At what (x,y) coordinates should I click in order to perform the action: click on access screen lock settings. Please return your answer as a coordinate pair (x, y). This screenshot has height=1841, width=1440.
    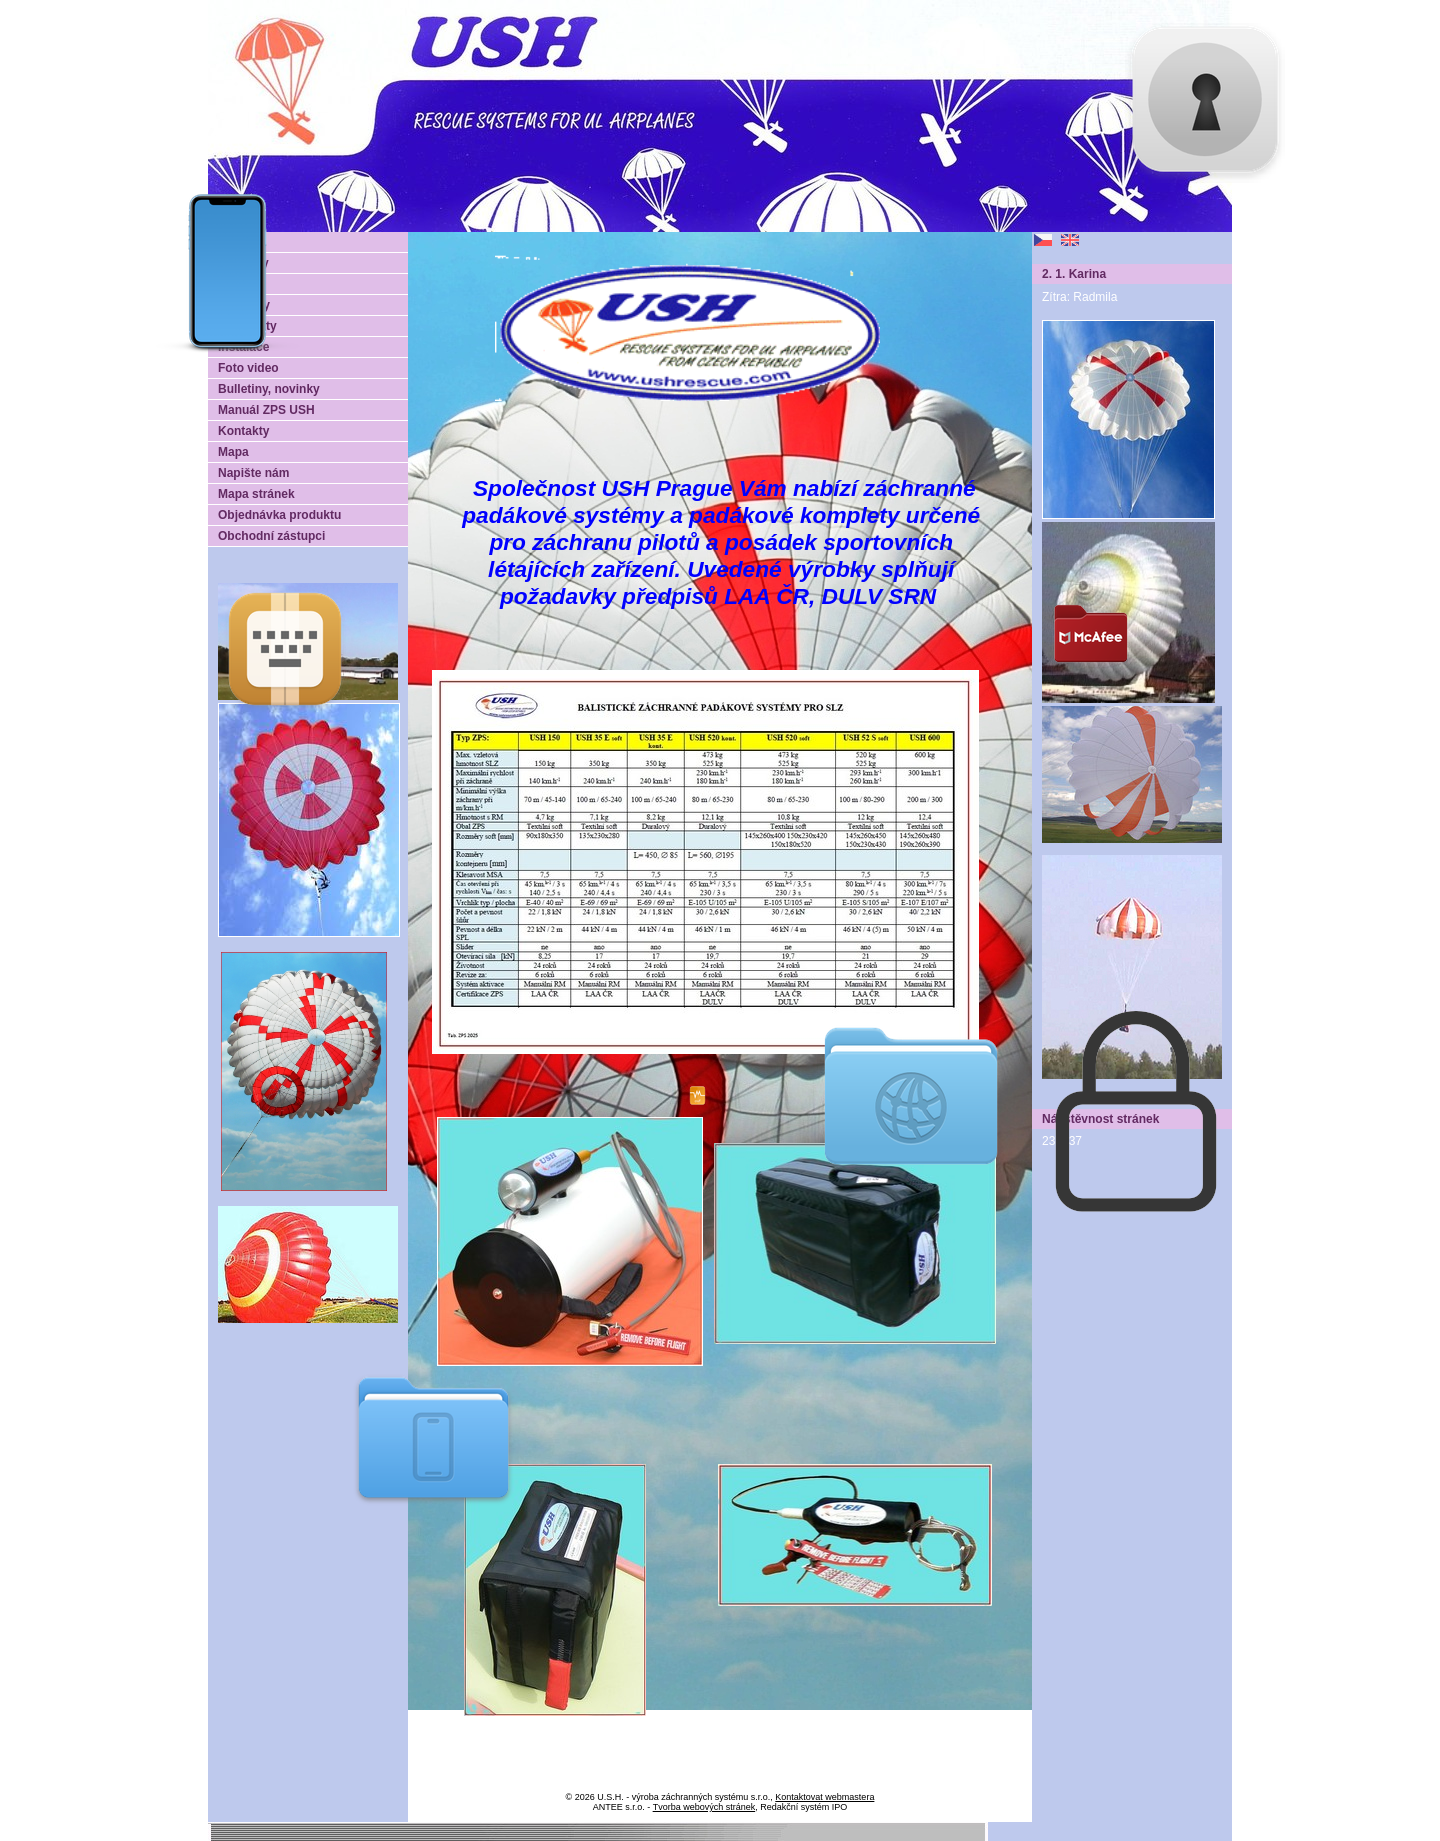
    Looking at the image, I should click on (1136, 1118).